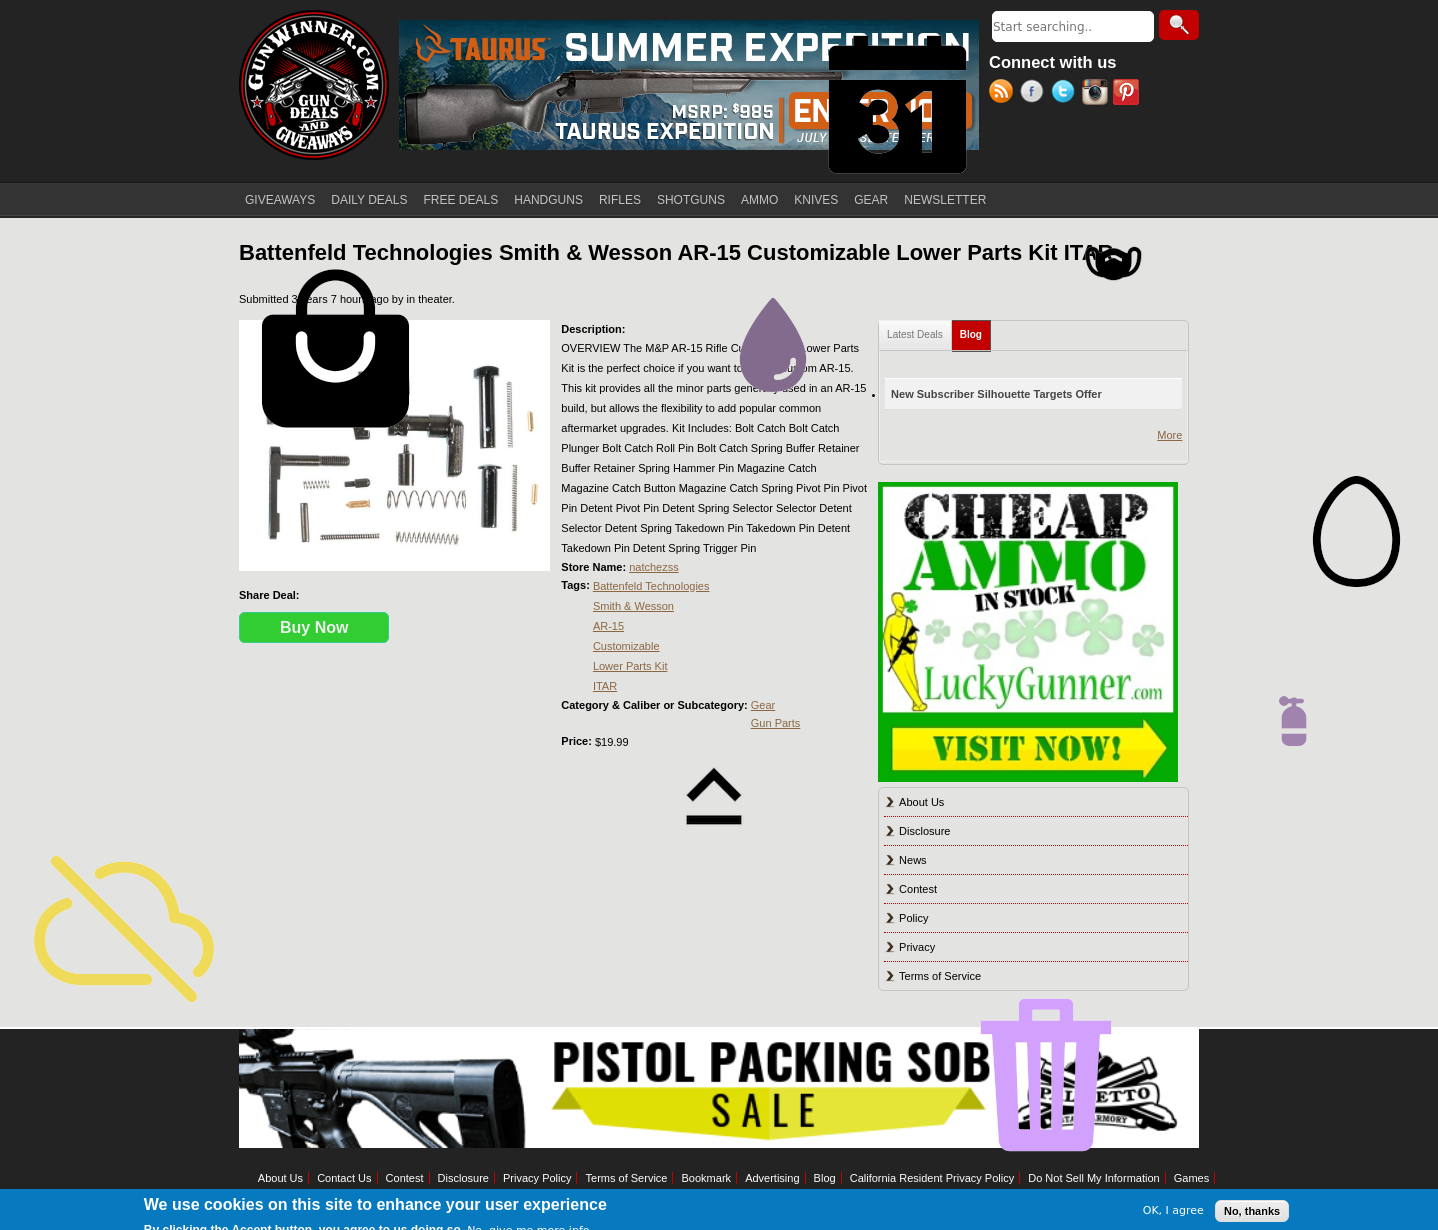 The width and height of the screenshot is (1438, 1230). Describe the element at coordinates (1356, 531) in the screenshot. I see `indicates breakfast or food-related content` at that location.